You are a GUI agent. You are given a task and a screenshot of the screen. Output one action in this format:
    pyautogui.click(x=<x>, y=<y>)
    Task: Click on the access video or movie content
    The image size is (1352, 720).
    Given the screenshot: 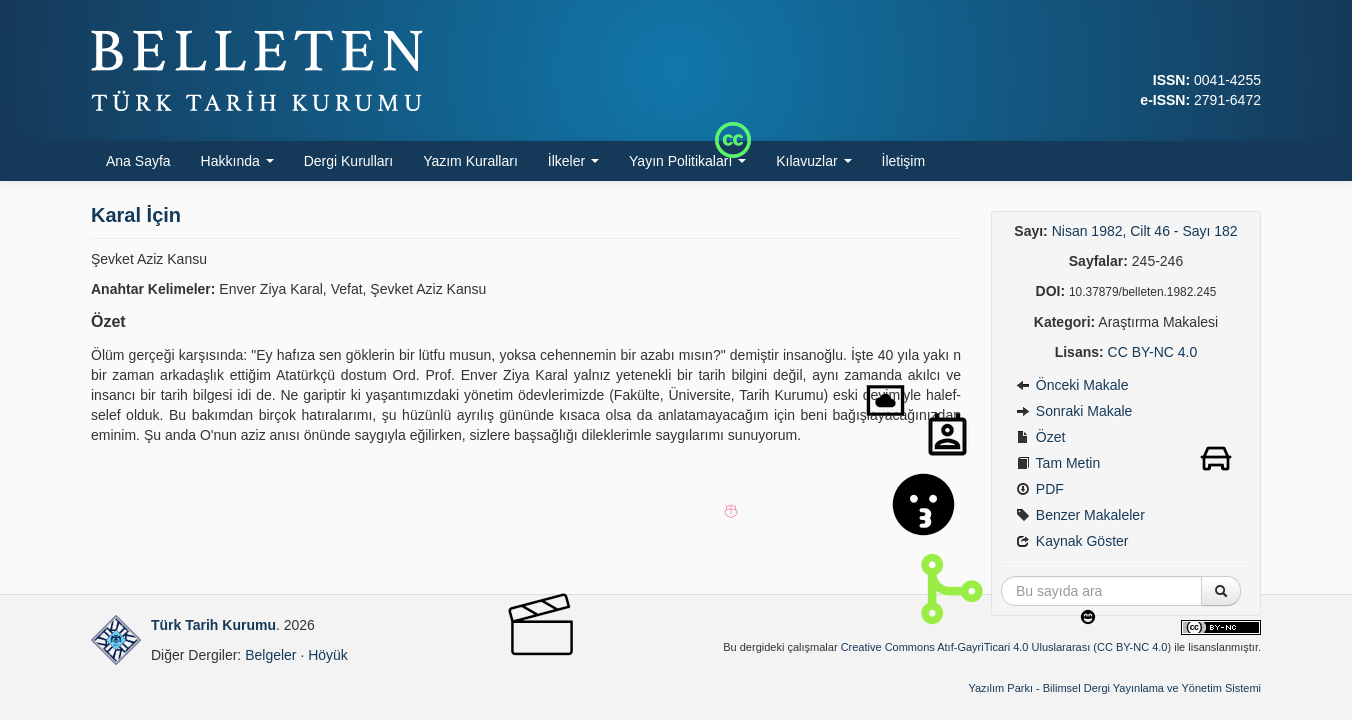 What is the action you would take?
    pyautogui.click(x=542, y=627)
    